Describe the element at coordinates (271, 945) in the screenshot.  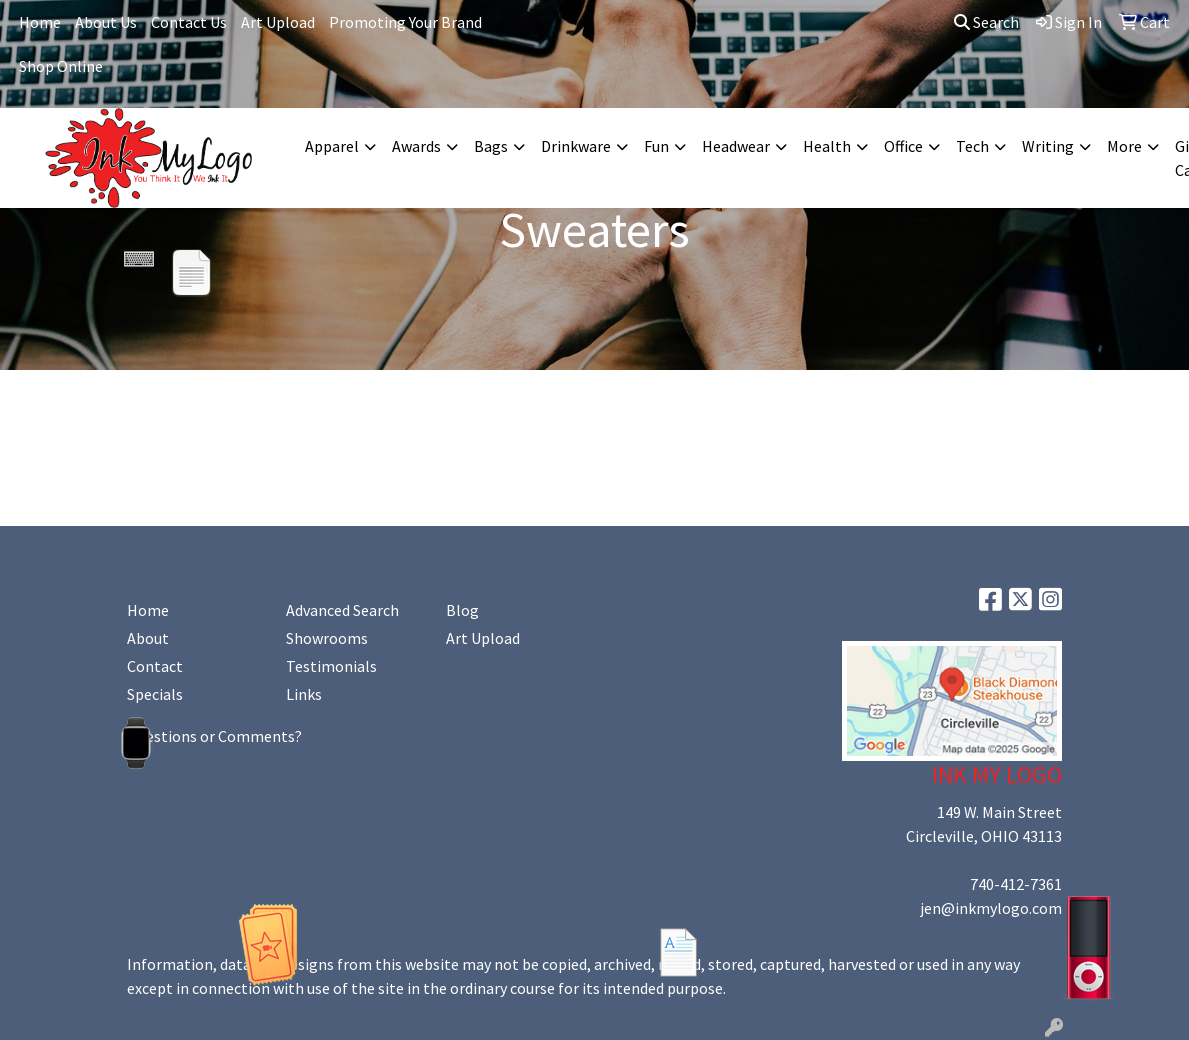
I see `access iMovie theater or shared projects` at that location.